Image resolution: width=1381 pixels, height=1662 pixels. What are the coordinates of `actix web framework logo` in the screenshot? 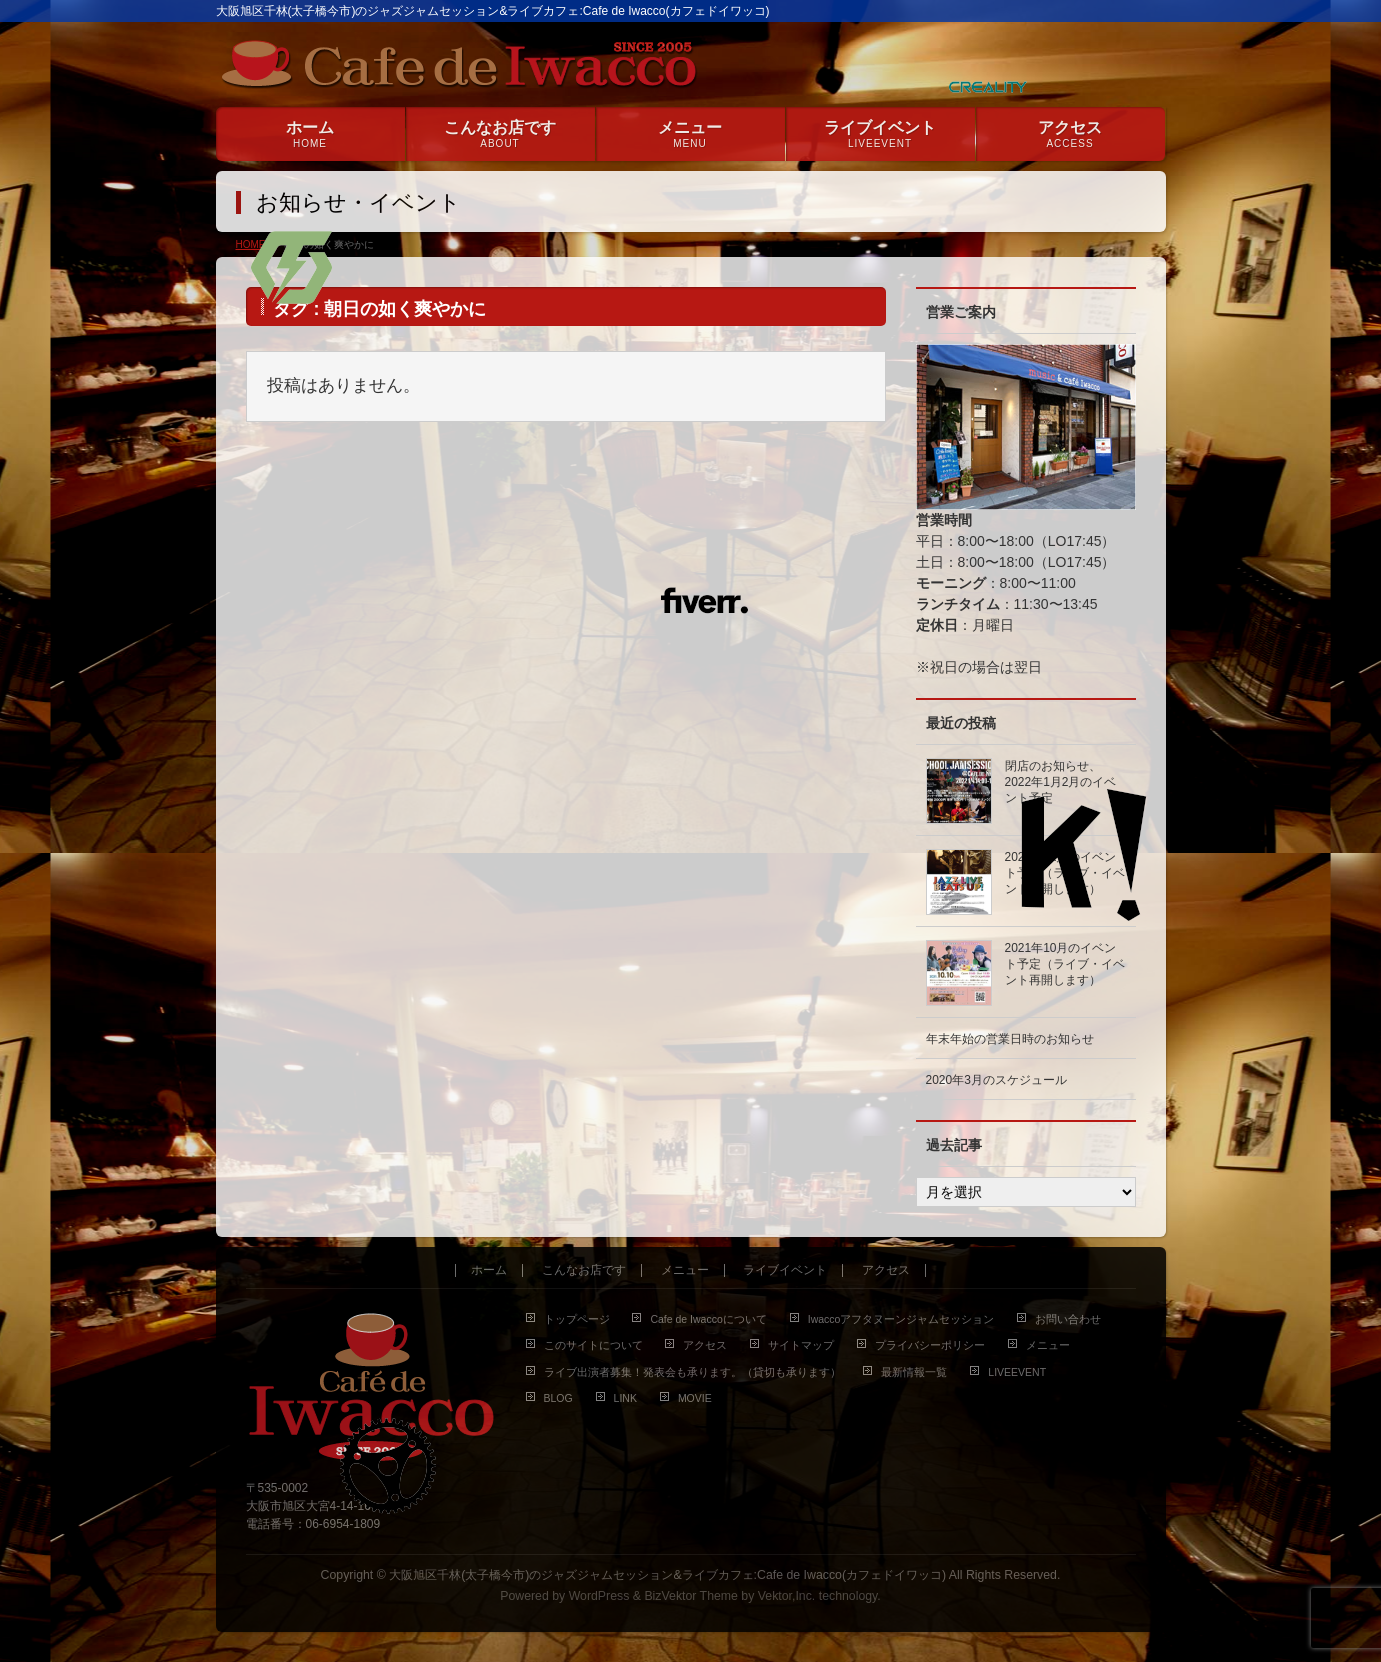 It's located at (388, 1466).